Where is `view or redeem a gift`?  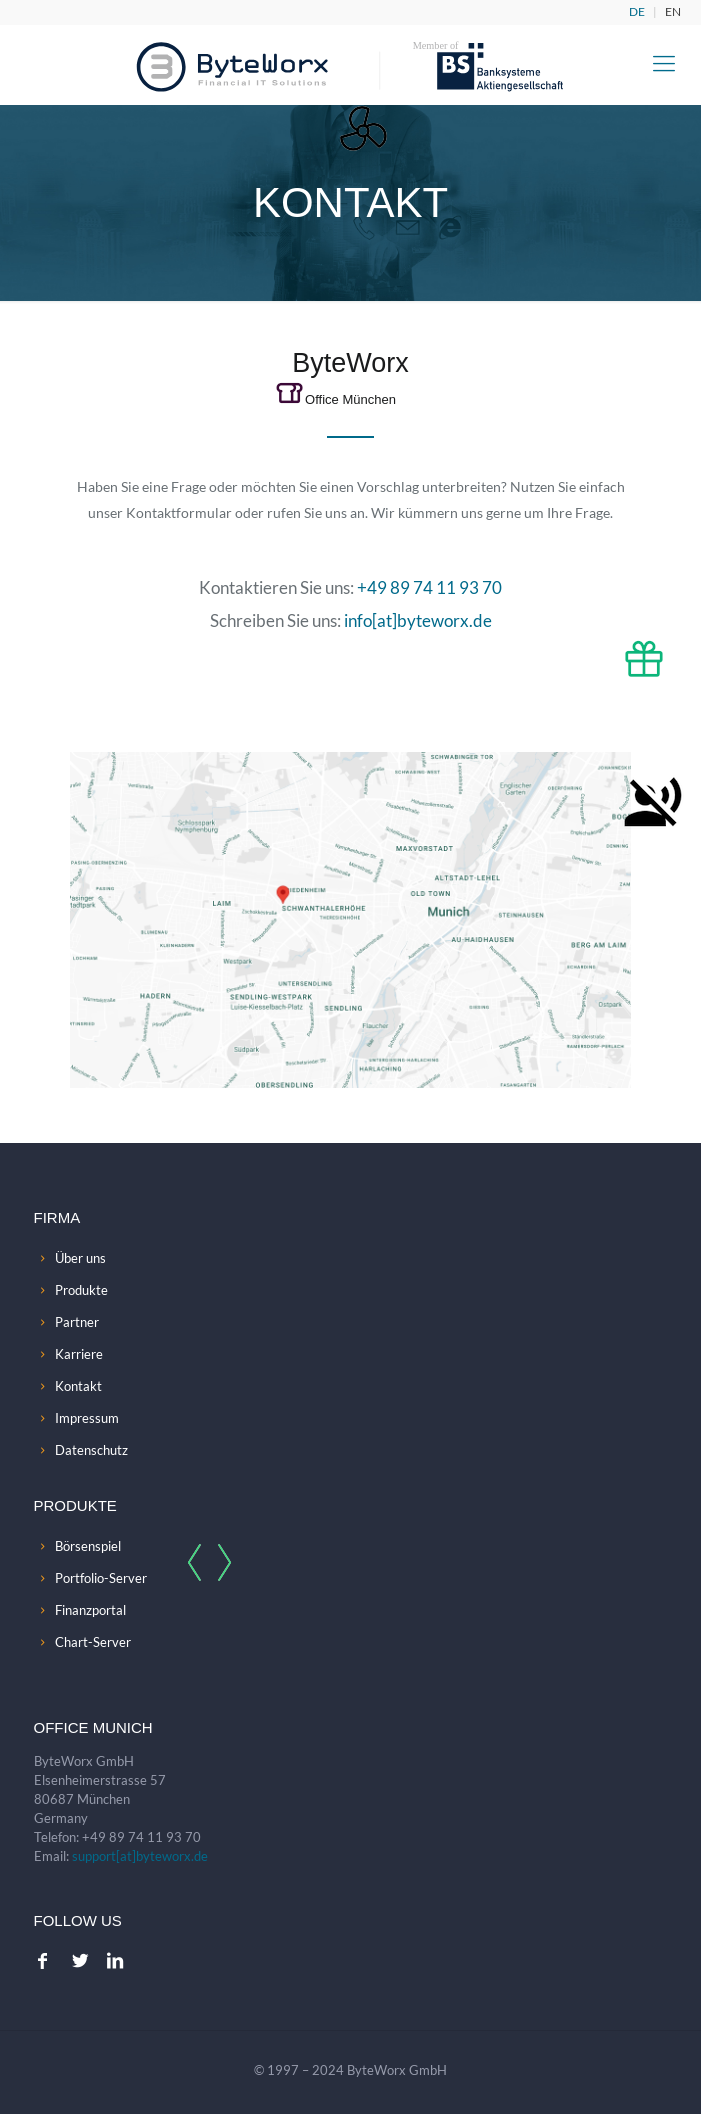
view or redeem a gift is located at coordinates (644, 661).